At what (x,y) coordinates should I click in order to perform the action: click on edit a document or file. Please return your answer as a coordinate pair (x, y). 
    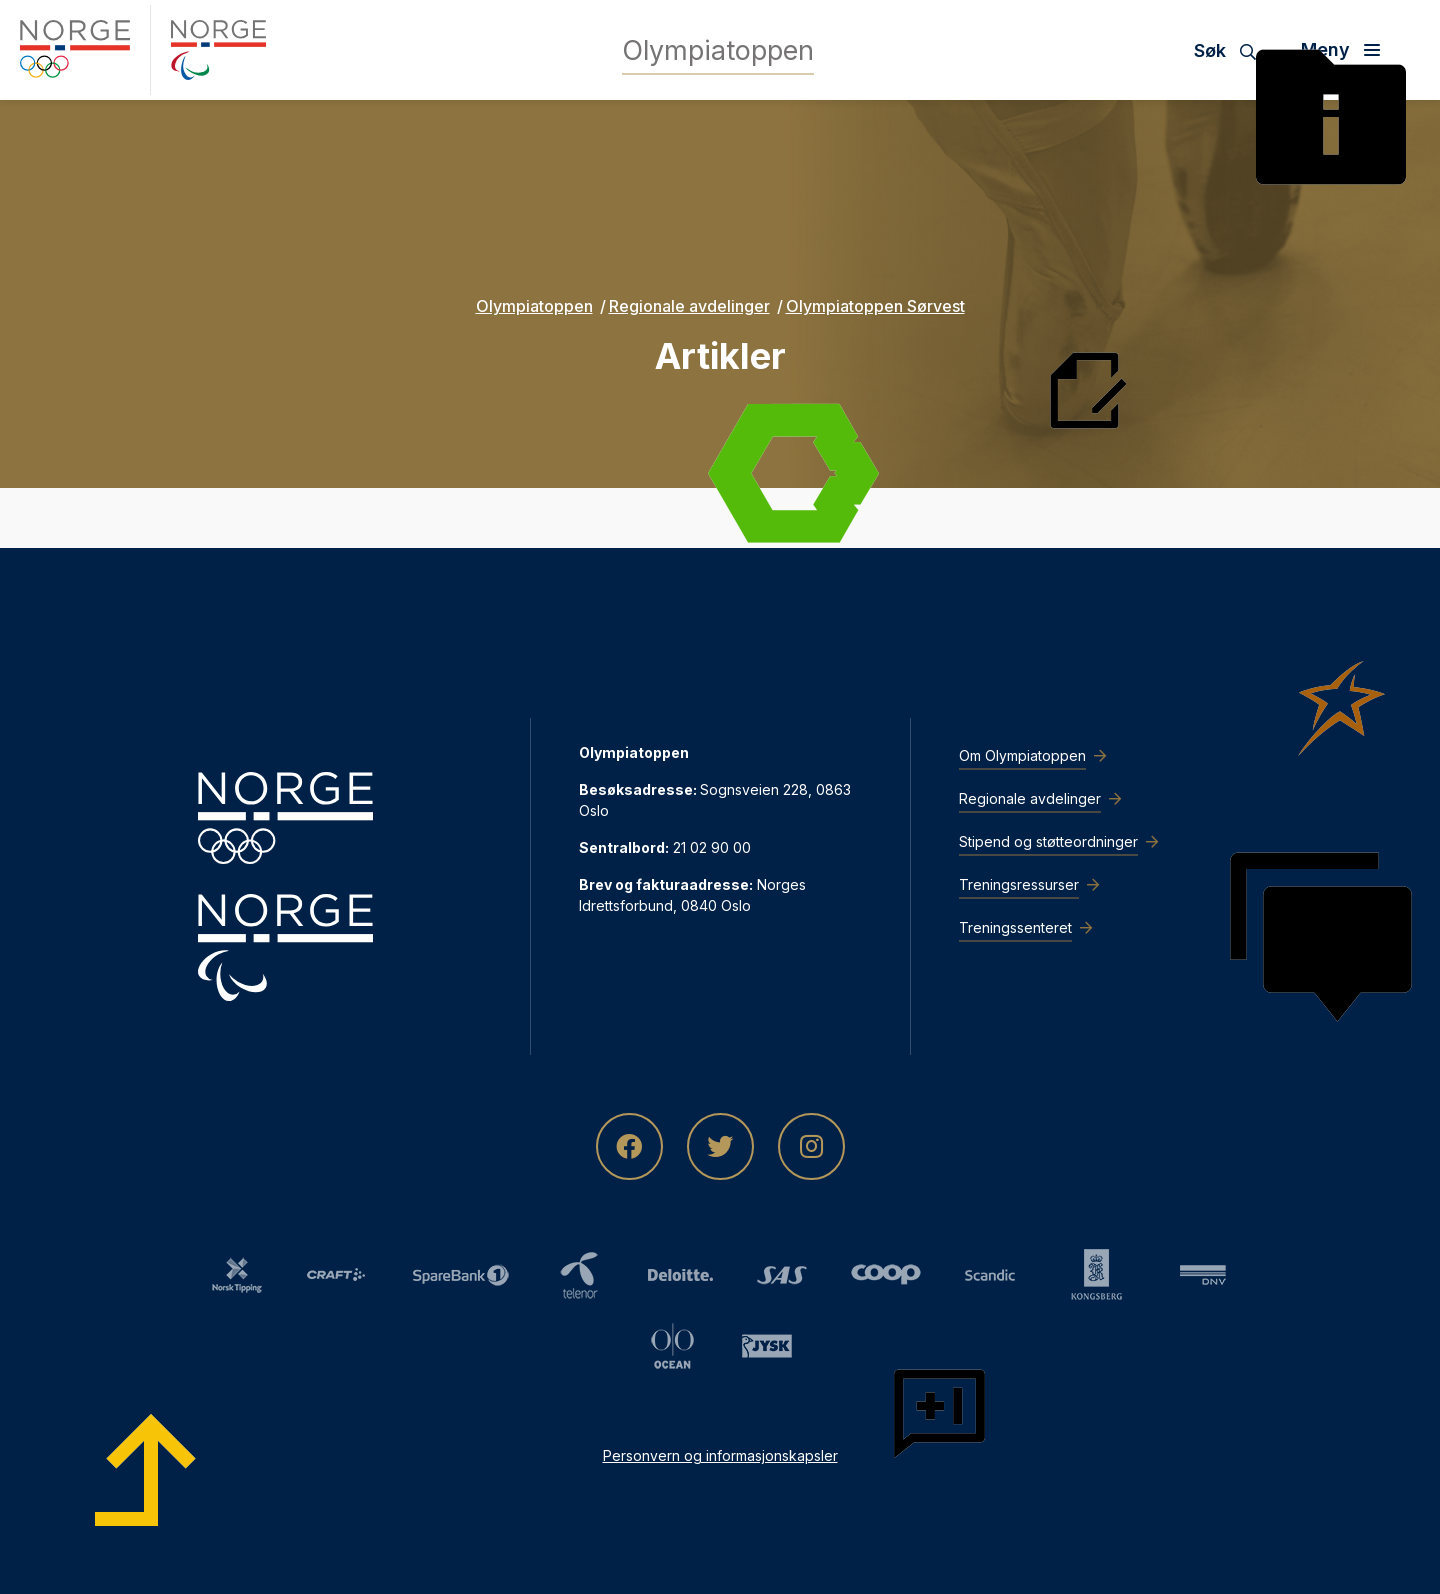
    Looking at the image, I should click on (1084, 390).